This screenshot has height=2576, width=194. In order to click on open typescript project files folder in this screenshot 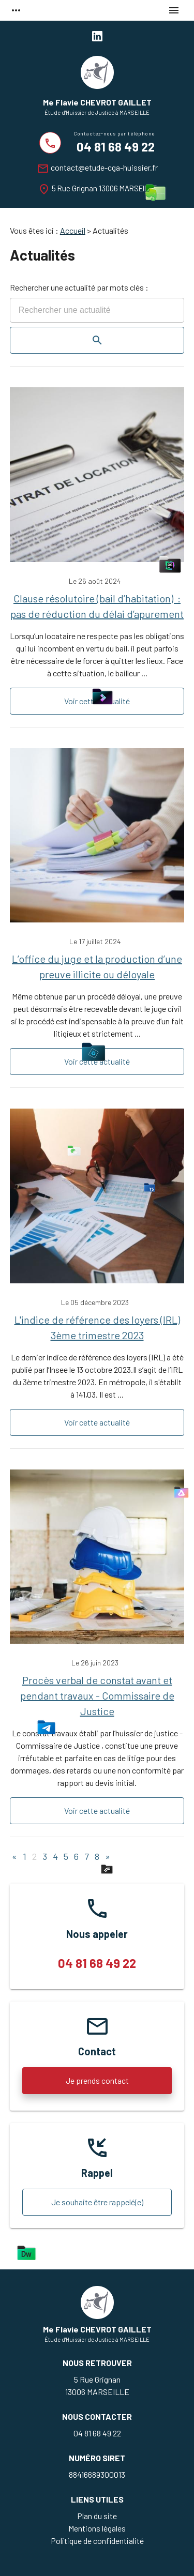, I will do `click(150, 1188)`.